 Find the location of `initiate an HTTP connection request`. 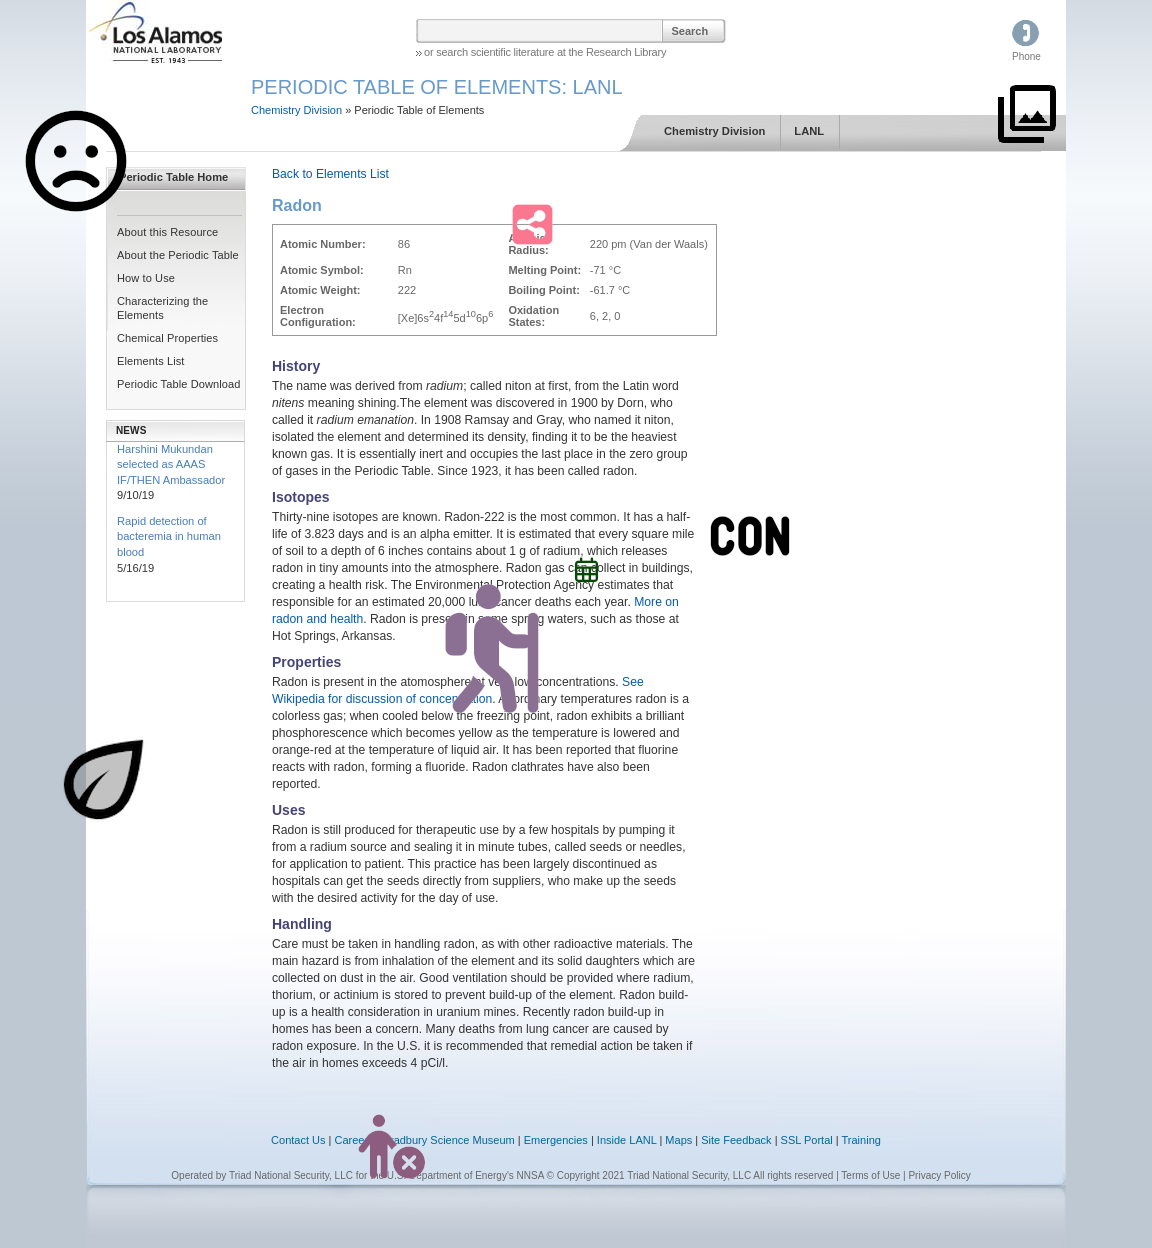

initiate an HTTP connection request is located at coordinates (750, 536).